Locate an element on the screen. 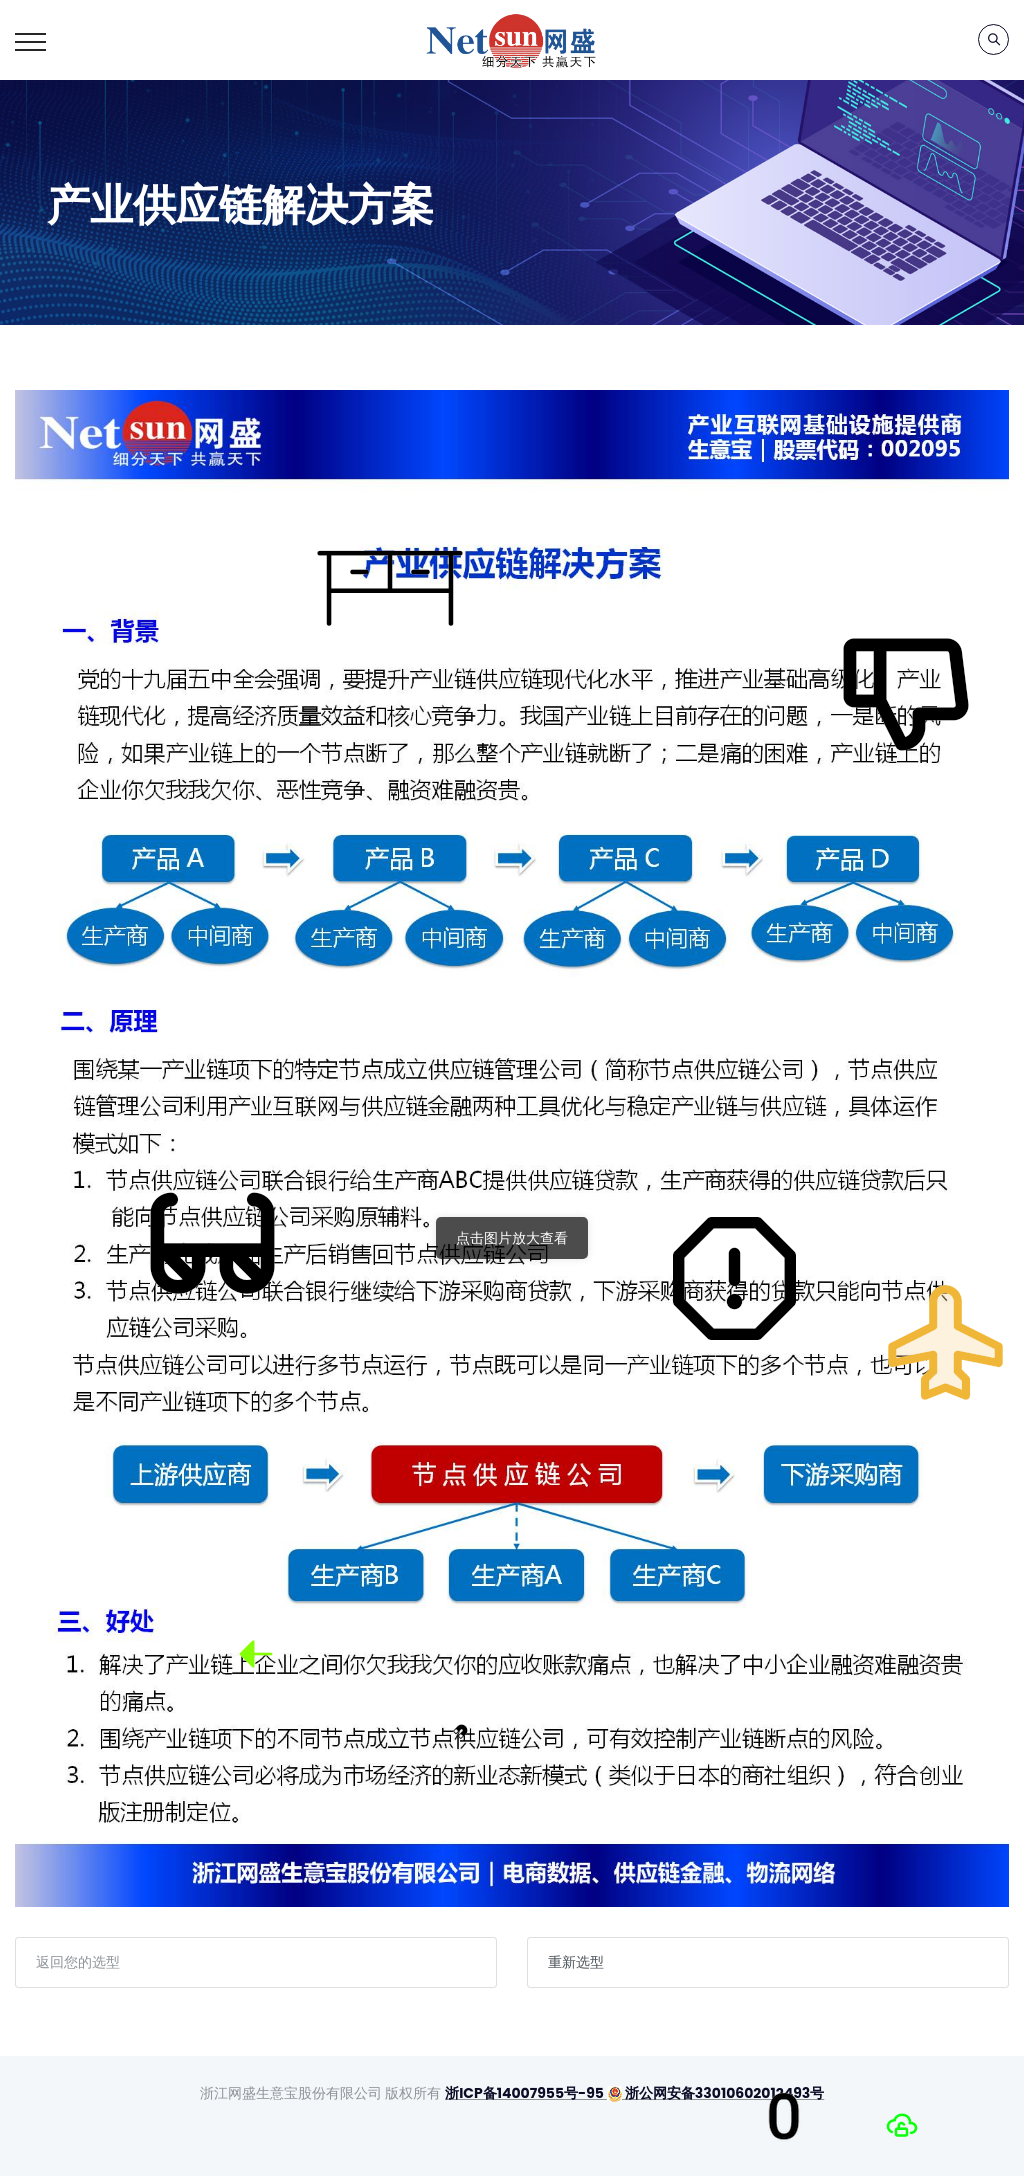  set exposure compensation to zero is located at coordinates (784, 2118).